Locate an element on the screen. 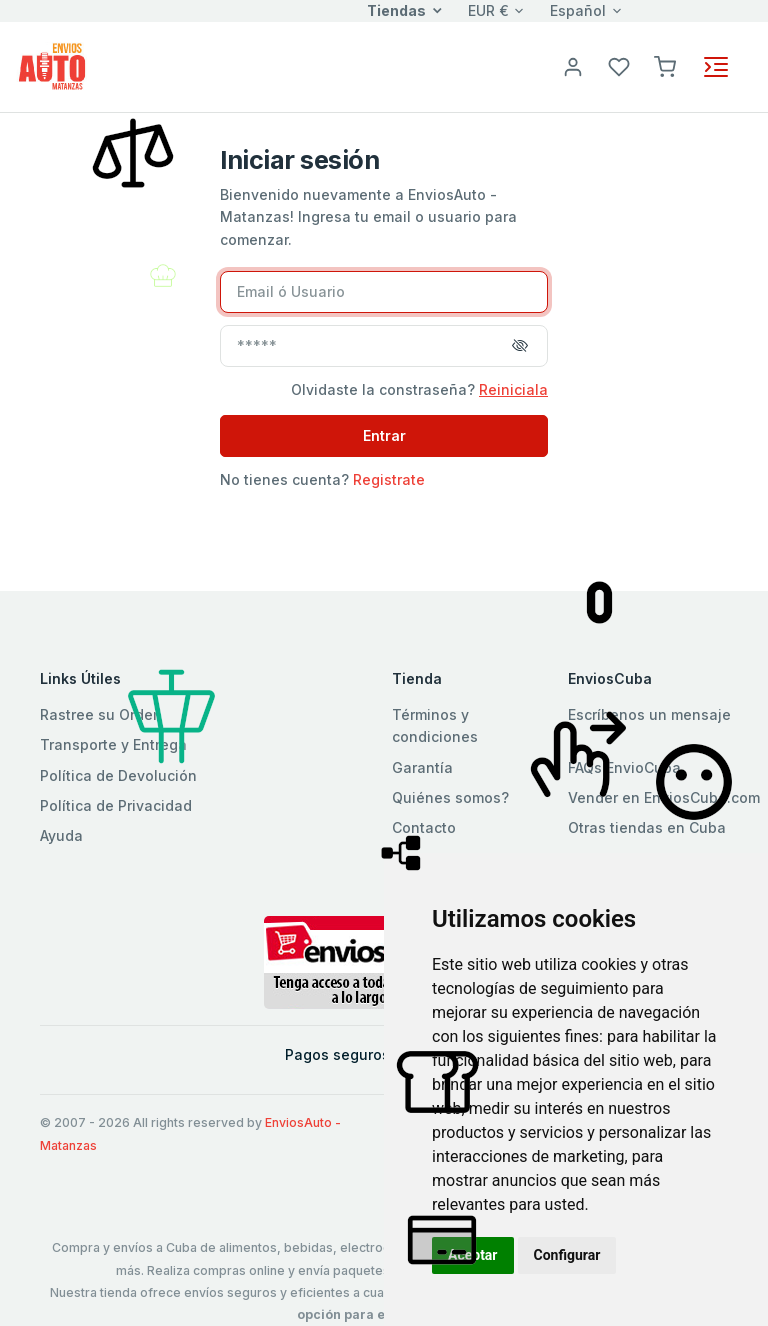 This screenshot has height=1326, width=768. access air traffic control features is located at coordinates (171, 716).